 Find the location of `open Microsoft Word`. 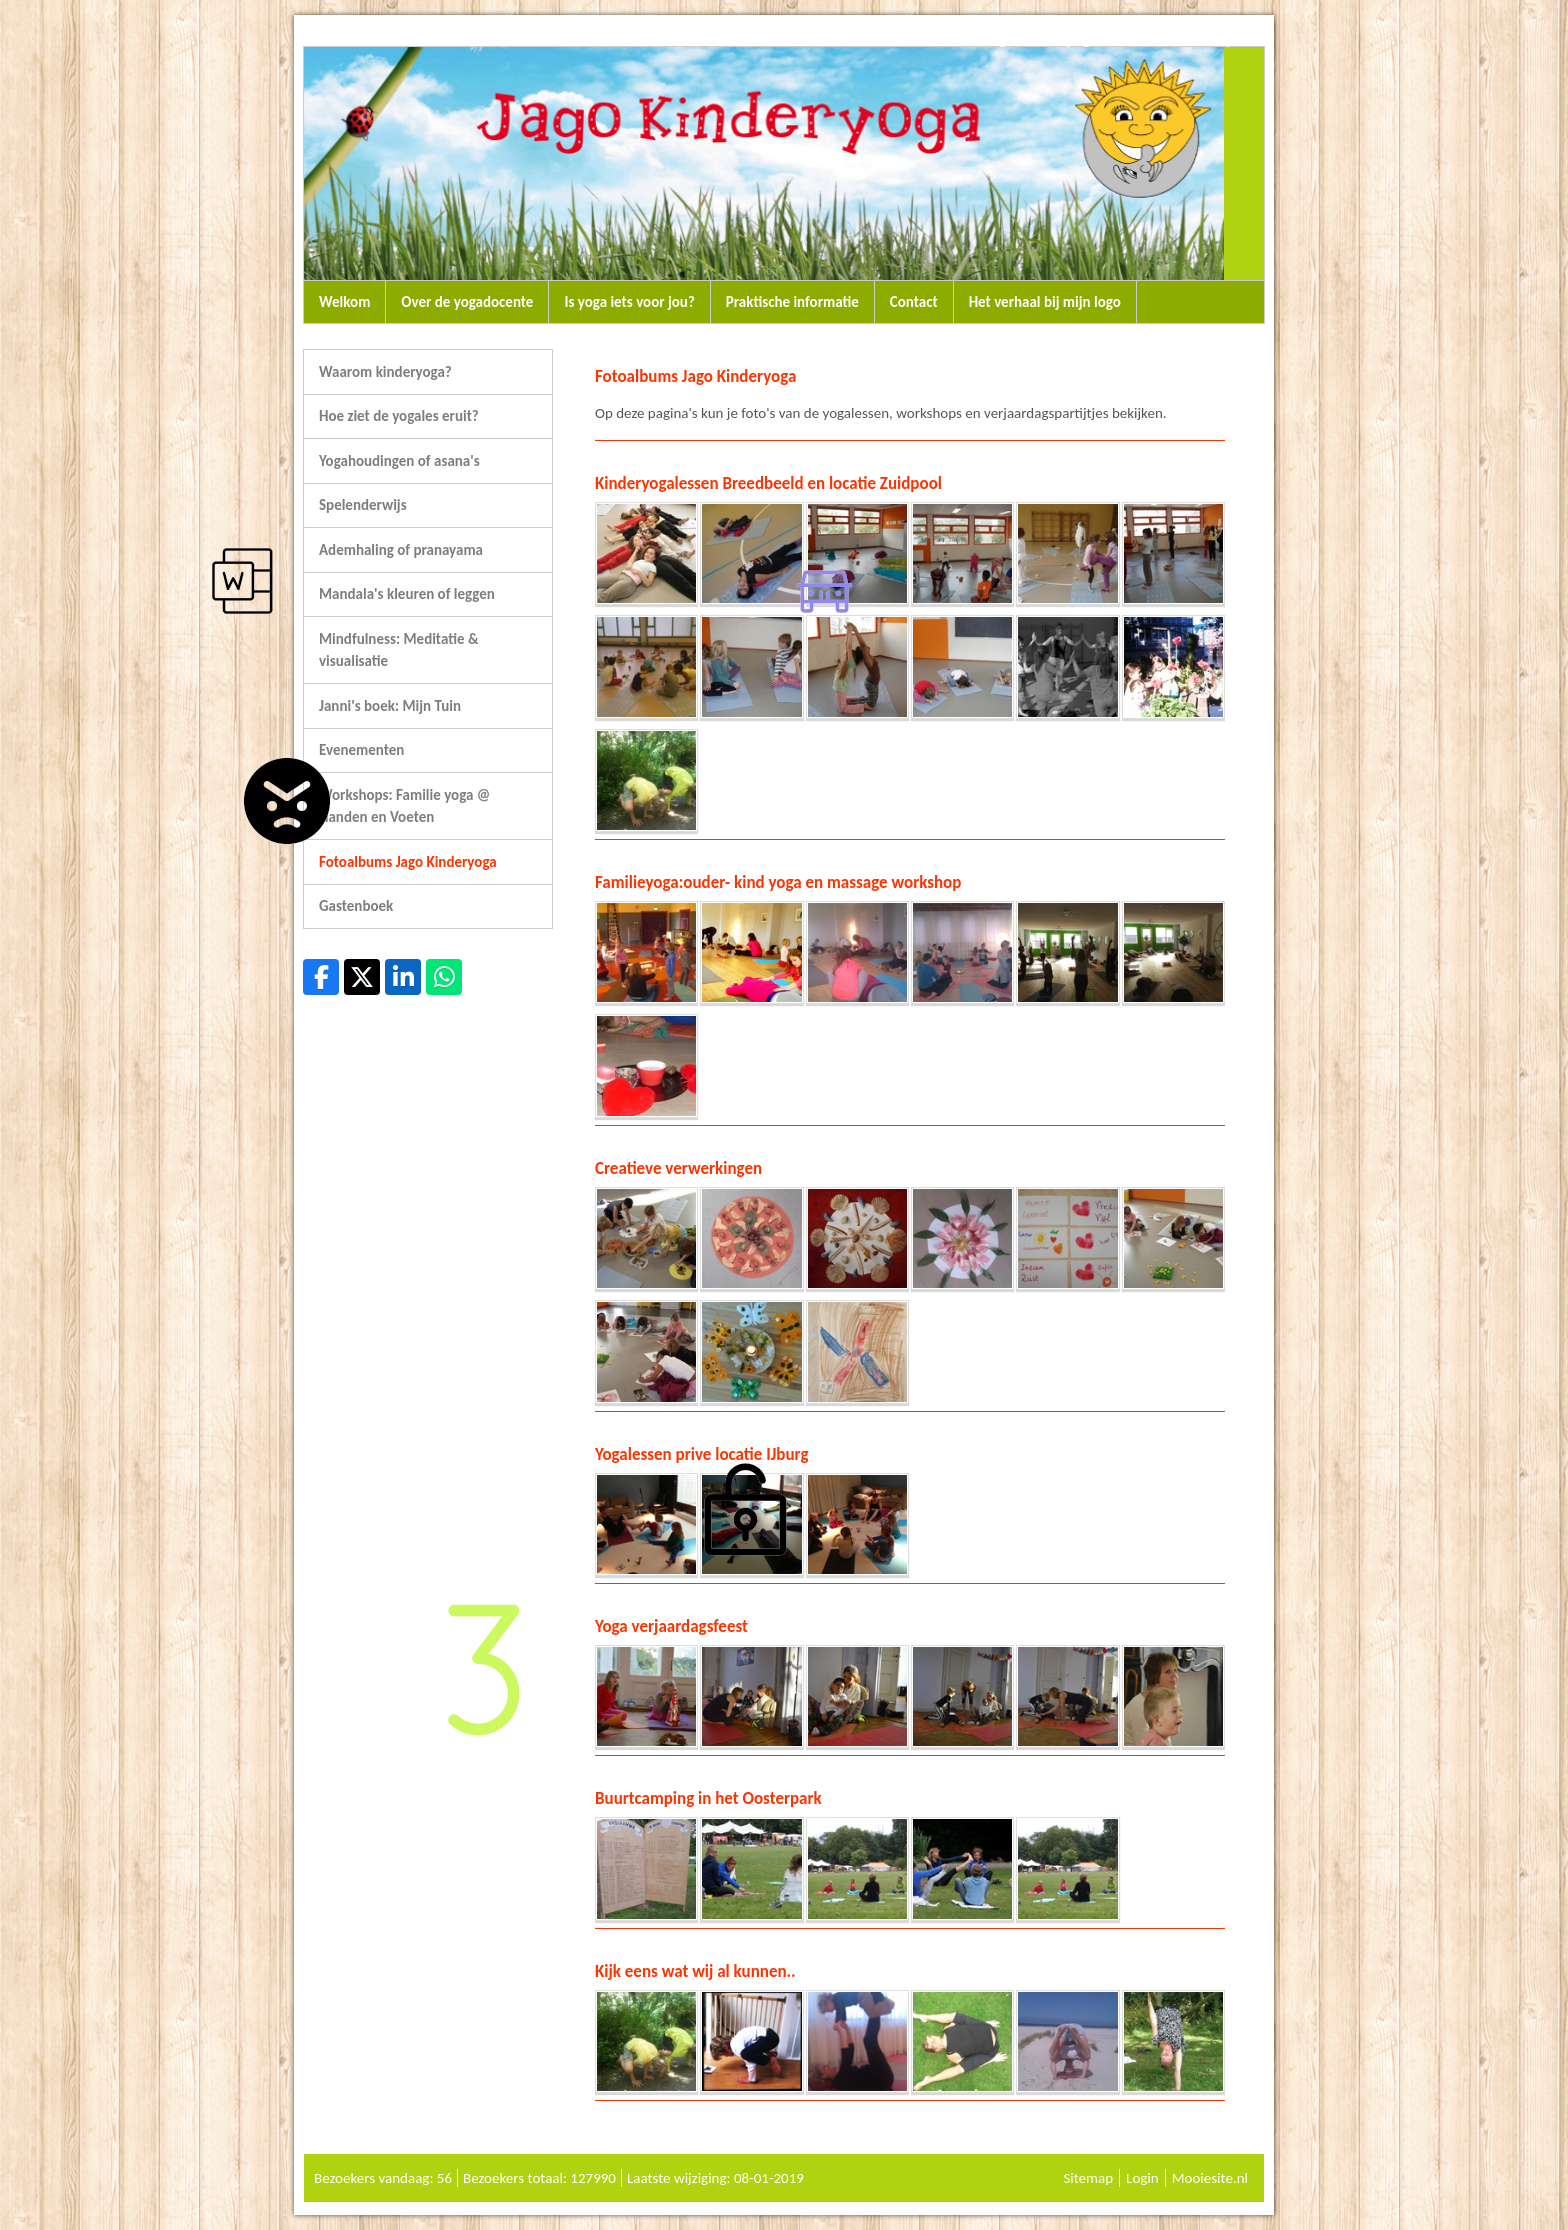

open Microsoft Word is located at coordinates (245, 581).